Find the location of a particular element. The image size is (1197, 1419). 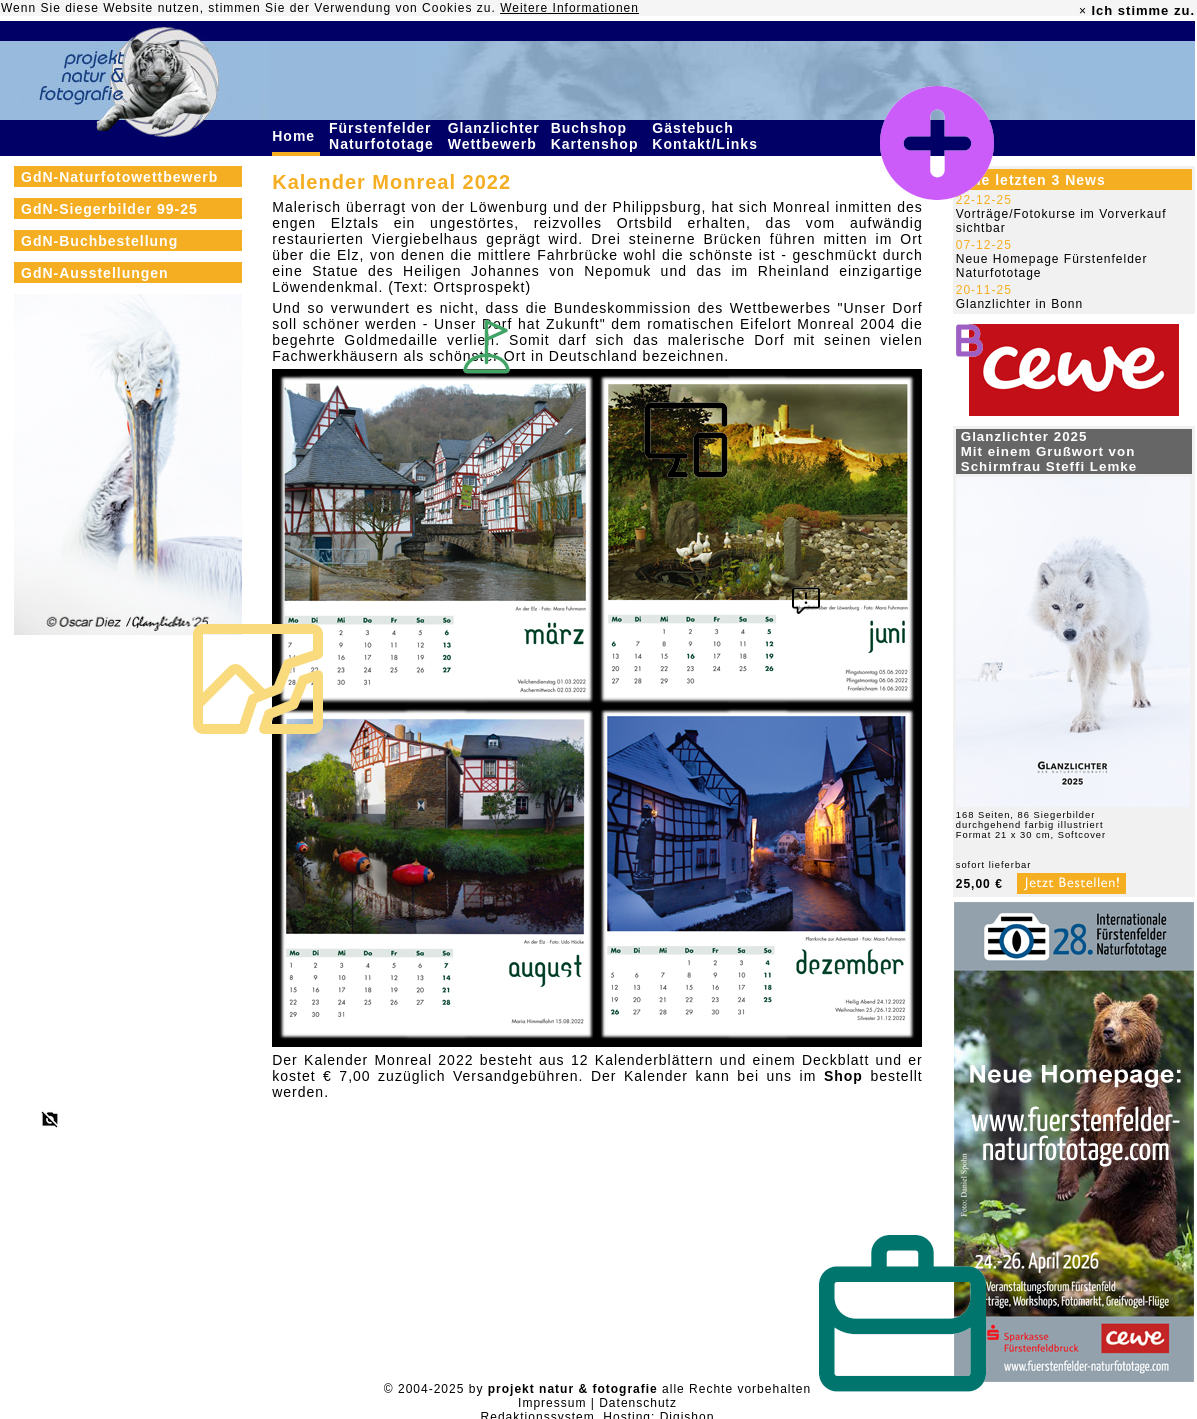

apply bold formatting to selected text is located at coordinates (969, 340).